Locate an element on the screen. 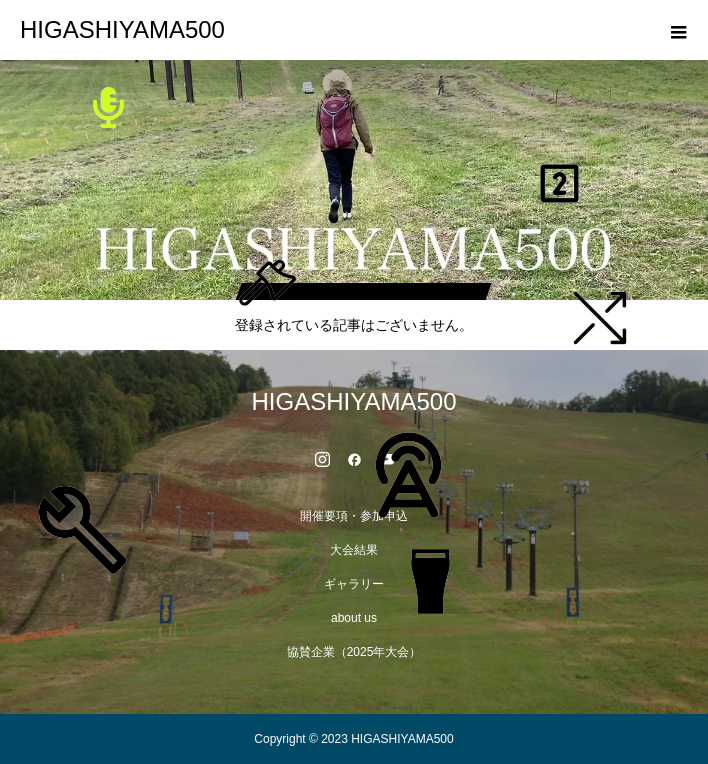 The height and width of the screenshot is (764, 708). view nearby pubs or bars is located at coordinates (430, 581).